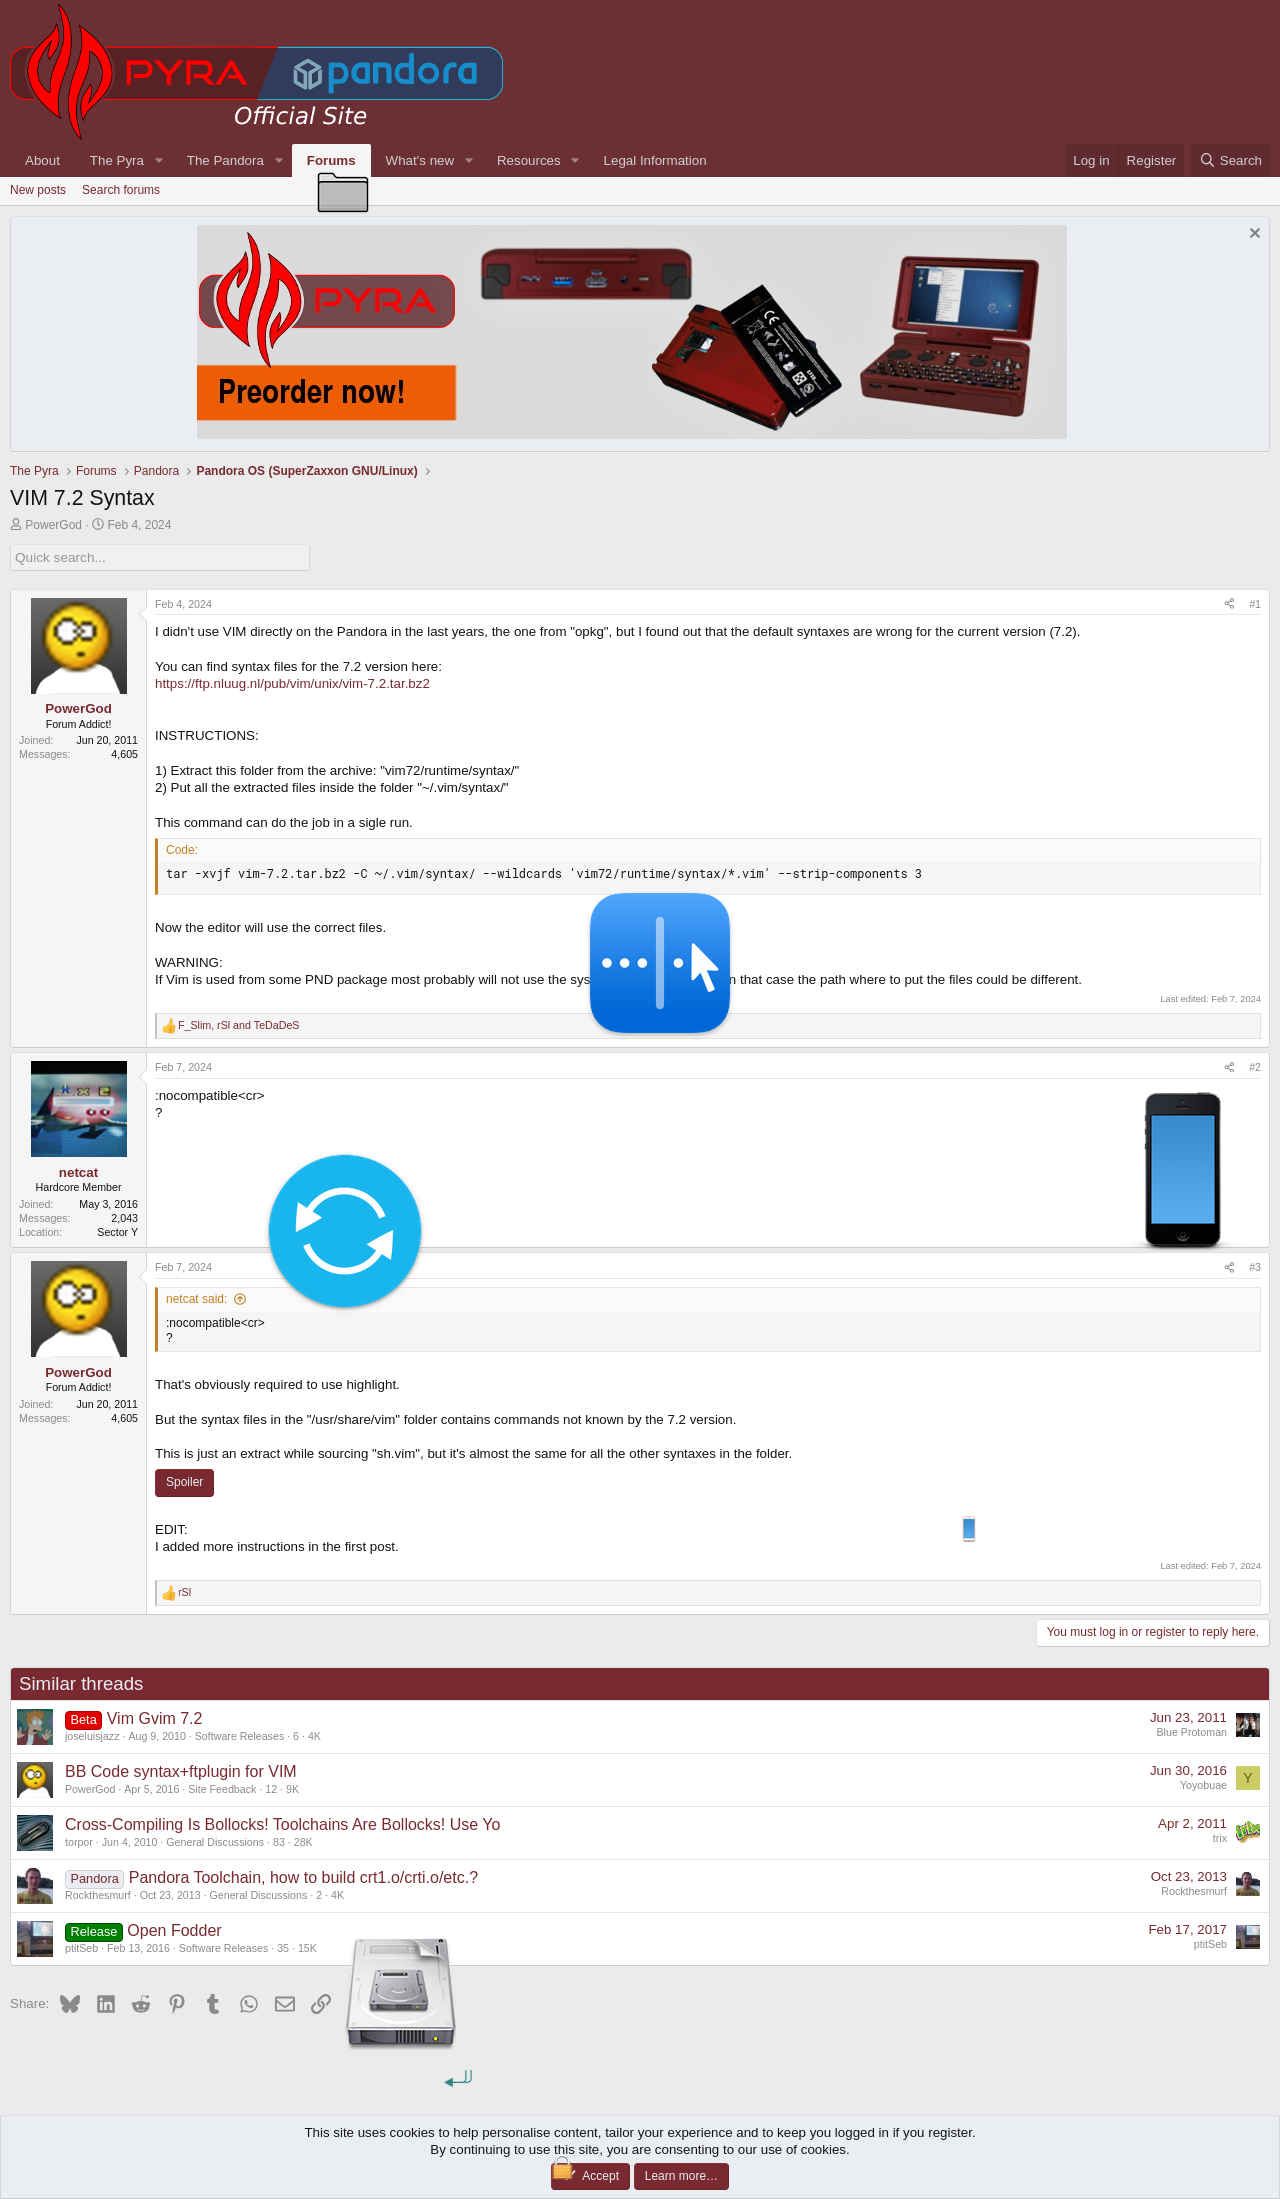 This screenshot has width=1280, height=2199. I want to click on access a mail folder in the sidebar, so click(343, 192).